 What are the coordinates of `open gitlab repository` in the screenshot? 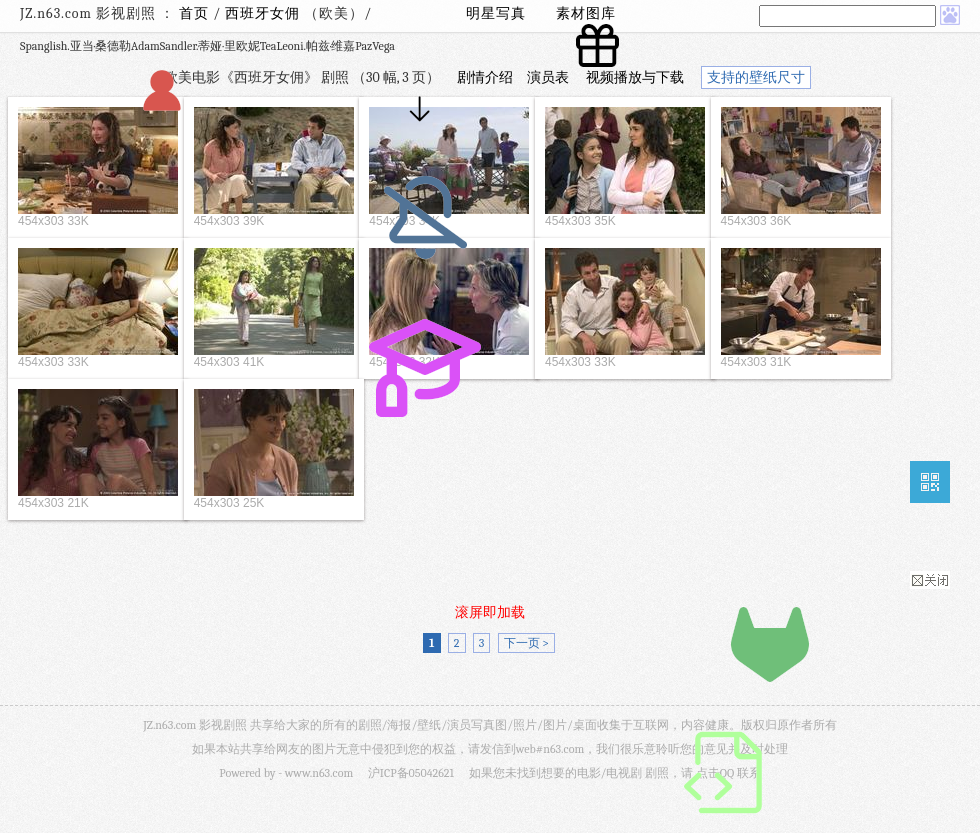 It's located at (770, 643).